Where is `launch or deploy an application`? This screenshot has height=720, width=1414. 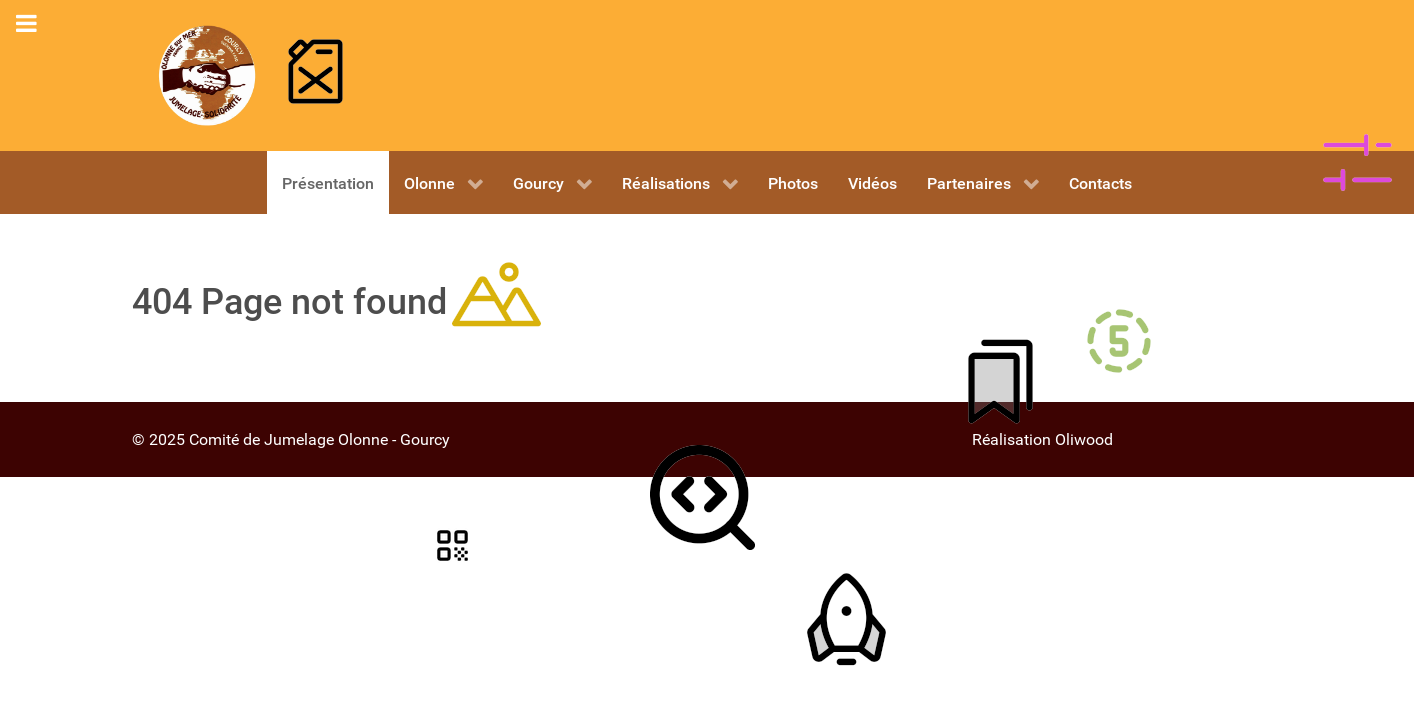 launch or deploy an application is located at coordinates (846, 622).